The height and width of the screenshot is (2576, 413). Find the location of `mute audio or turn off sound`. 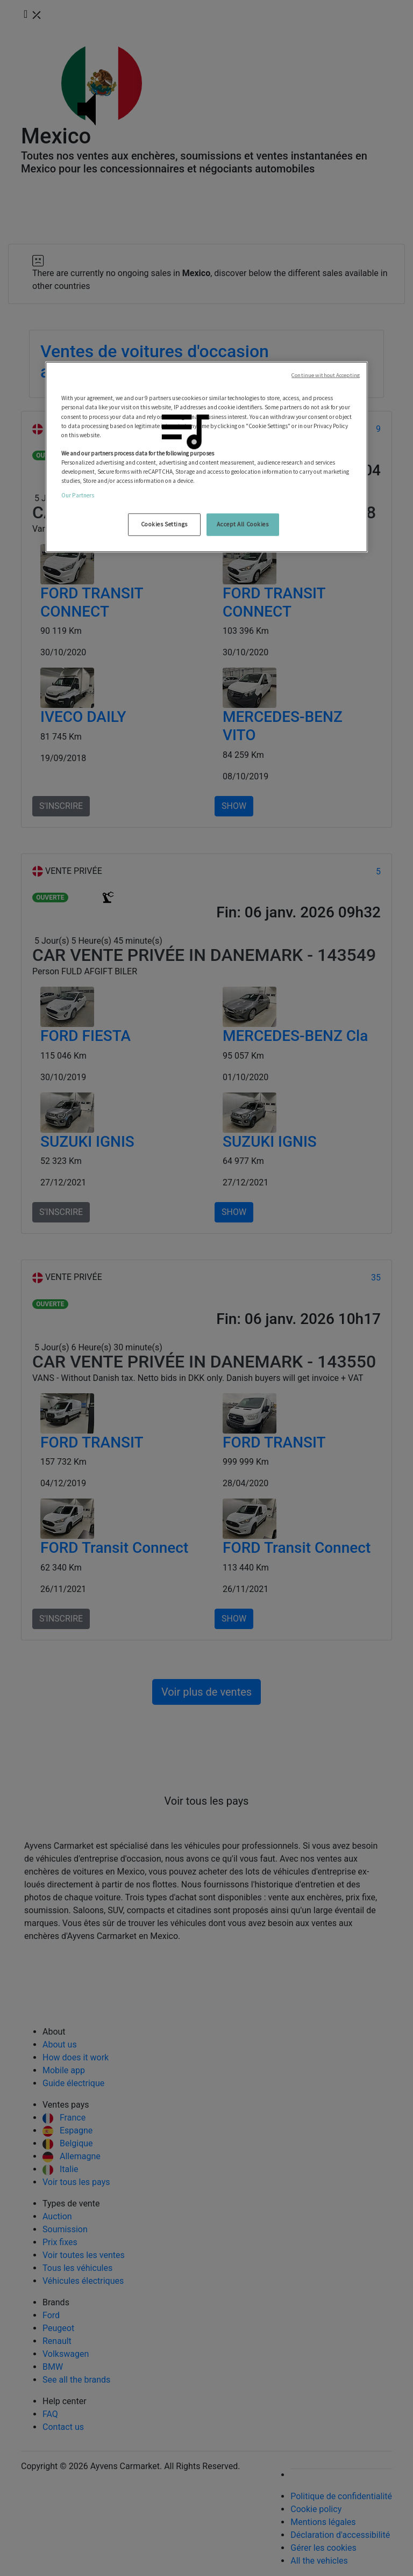

mute audio or turn off sound is located at coordinates (88, 109).